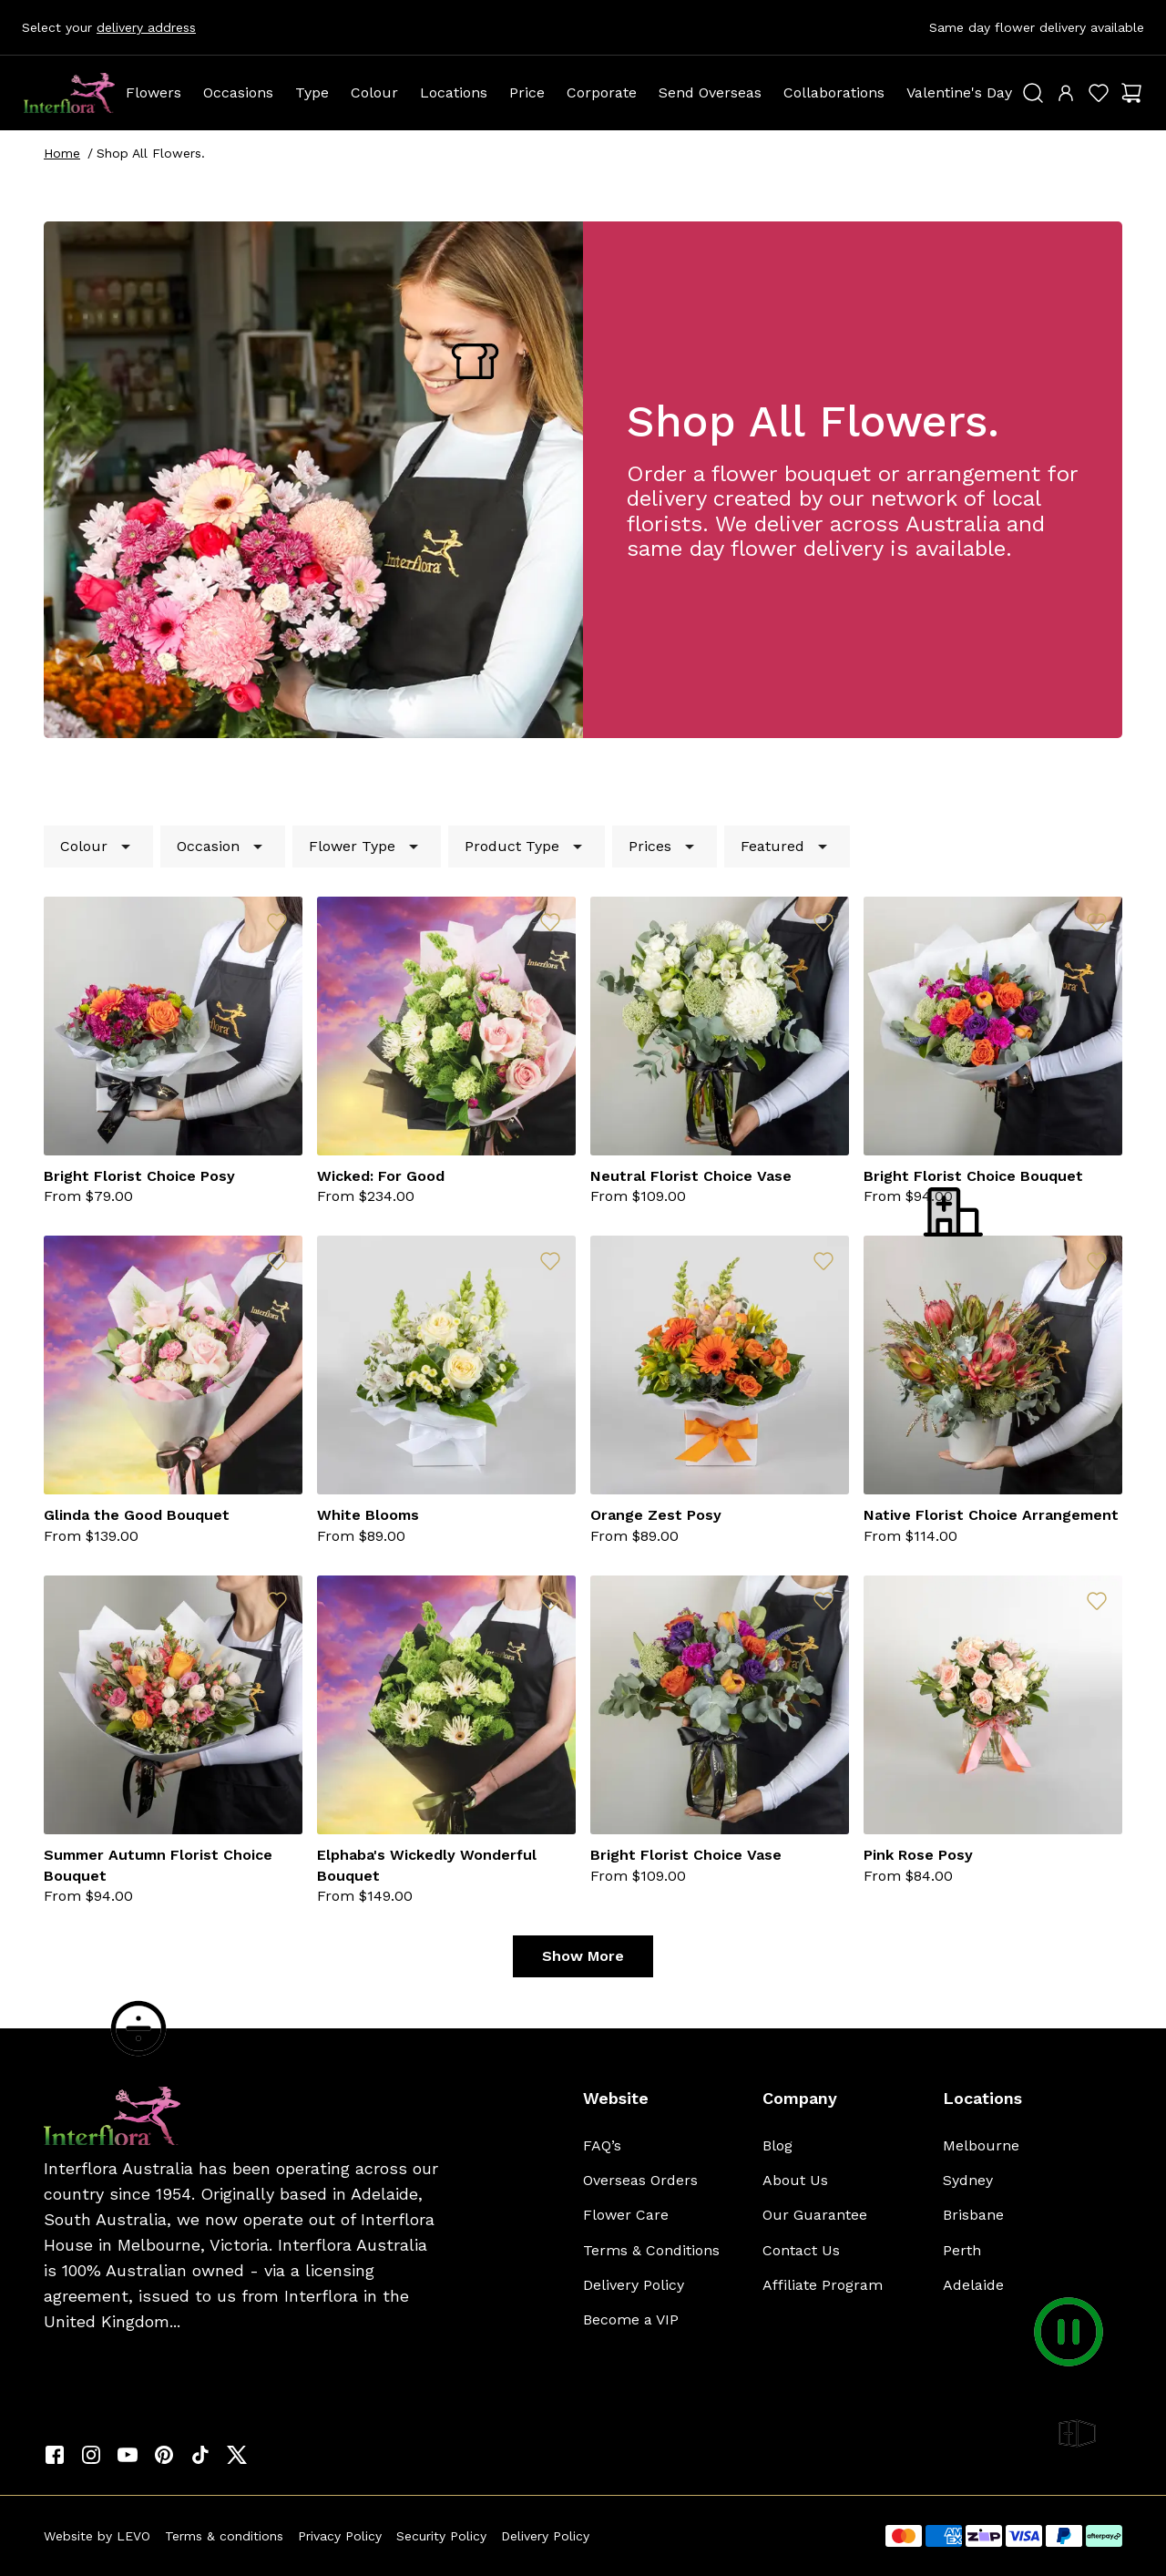 The height and width of the screenshot is (2576, 1166). I want to click on pause media playback, so click(1069, 2332).